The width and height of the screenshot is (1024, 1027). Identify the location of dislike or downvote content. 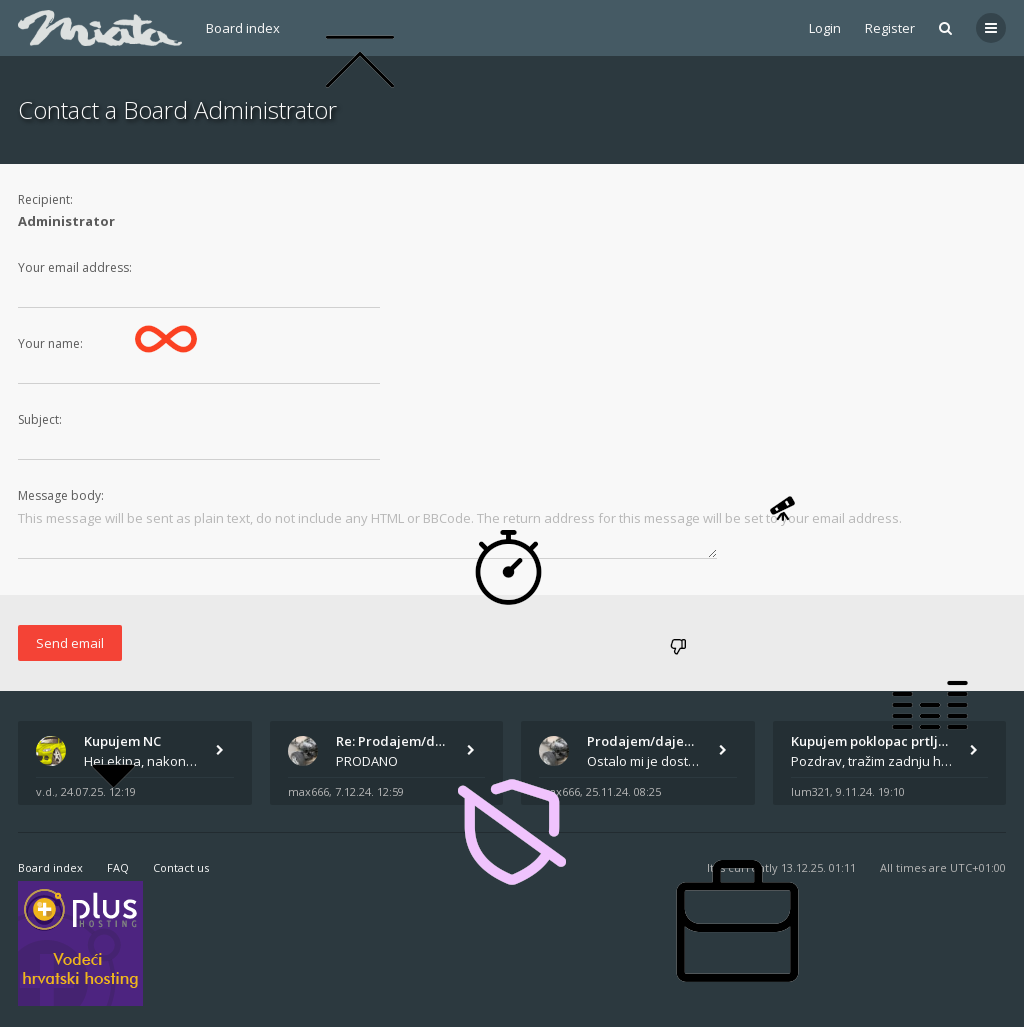
(678, 647).